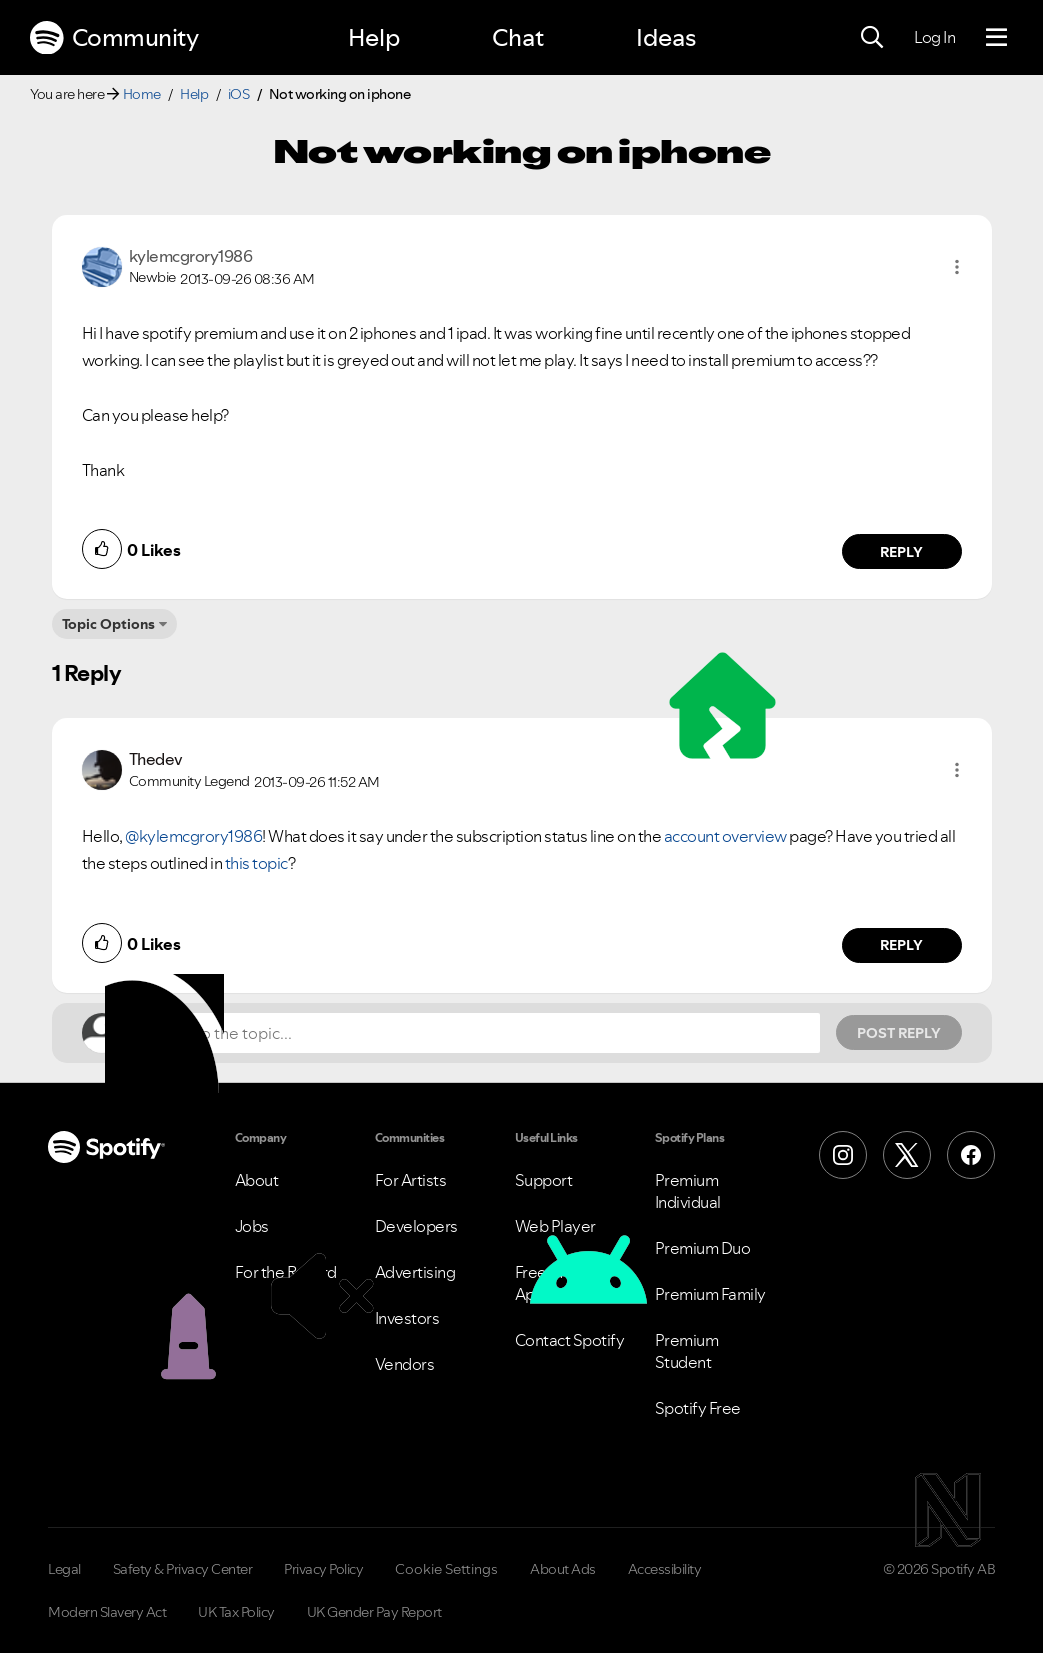  I want to click on neos brand logo, so click(948, 1510).